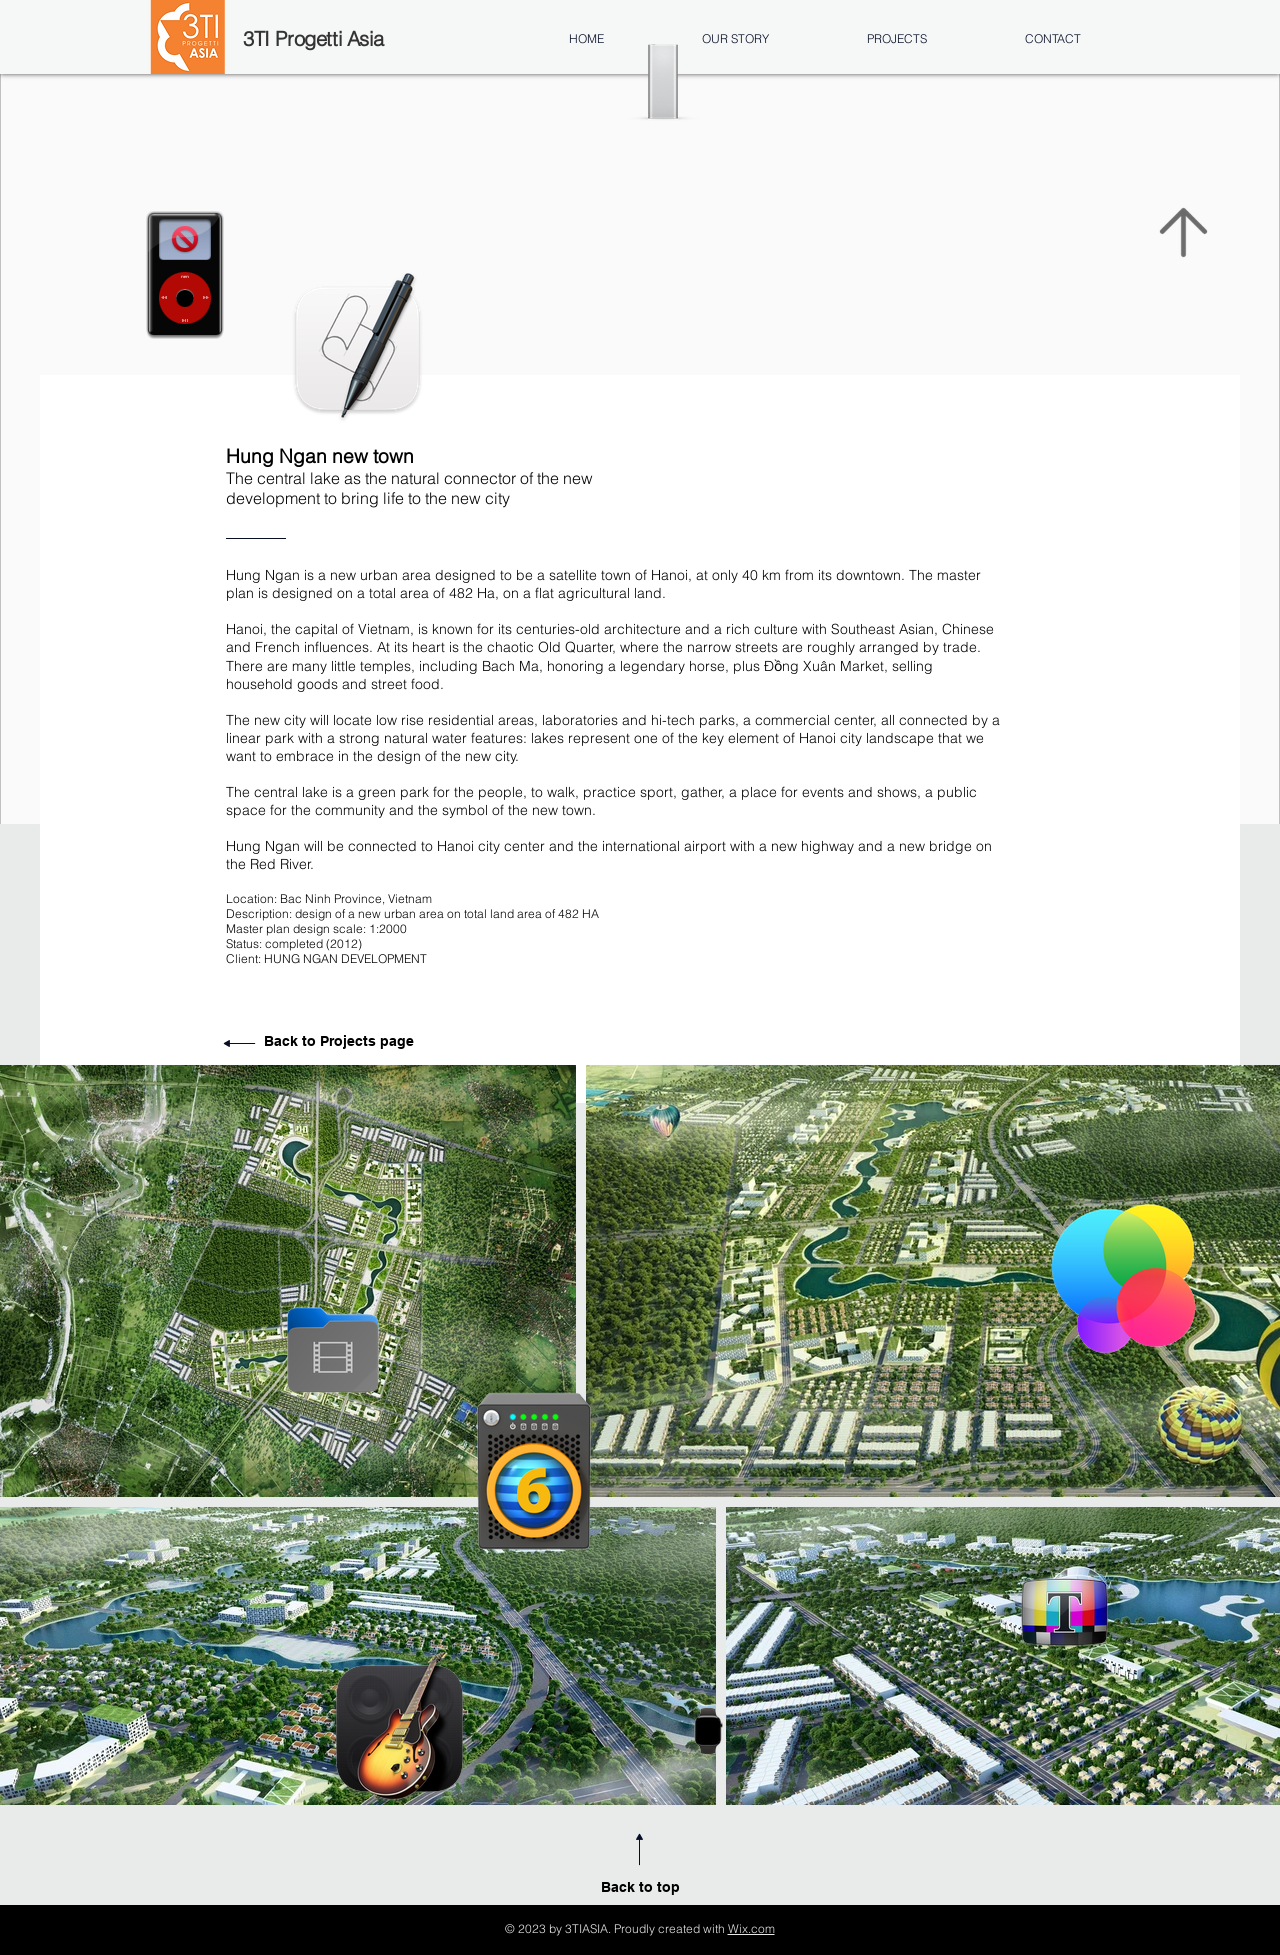 This screenshot has height=1955, width=1280. What do you see at coordinates (663, 83) in the screenshot?
I see `iPod nano device connected` at bounding box center [663, 83].